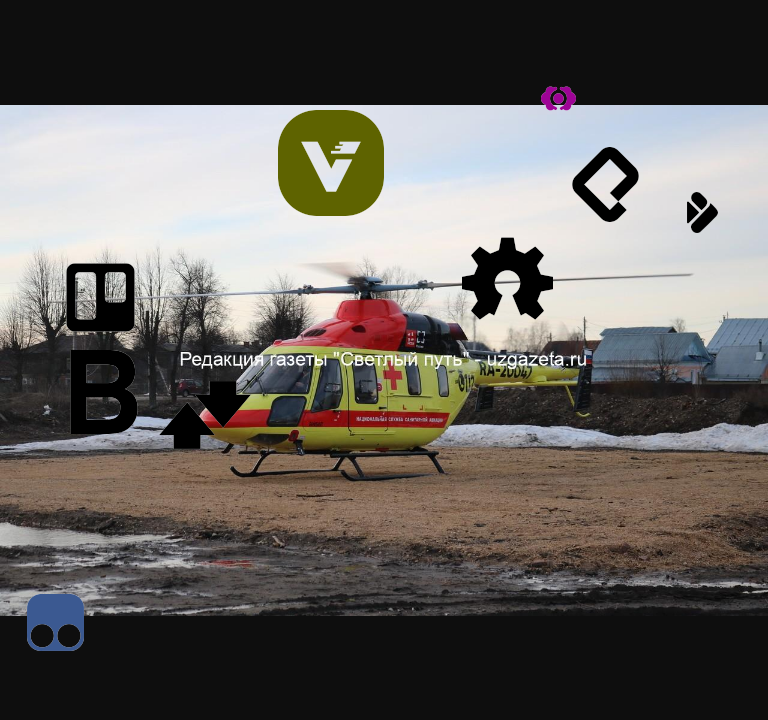 The width and height of the screenshot is (768, 720). Describe the element at coordinates (507, 278) in the screenshot. I see `open source hardware logo` at that location.